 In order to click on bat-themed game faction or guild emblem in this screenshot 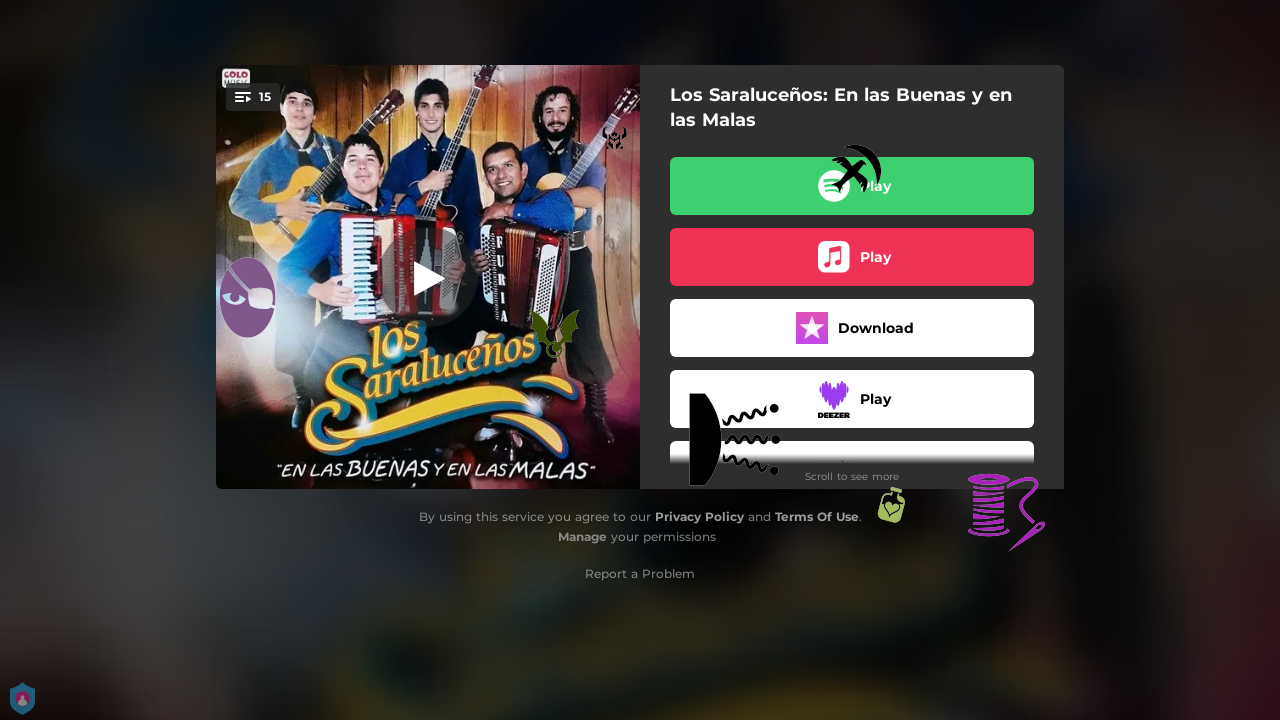, I will do `click(554, 334)`.